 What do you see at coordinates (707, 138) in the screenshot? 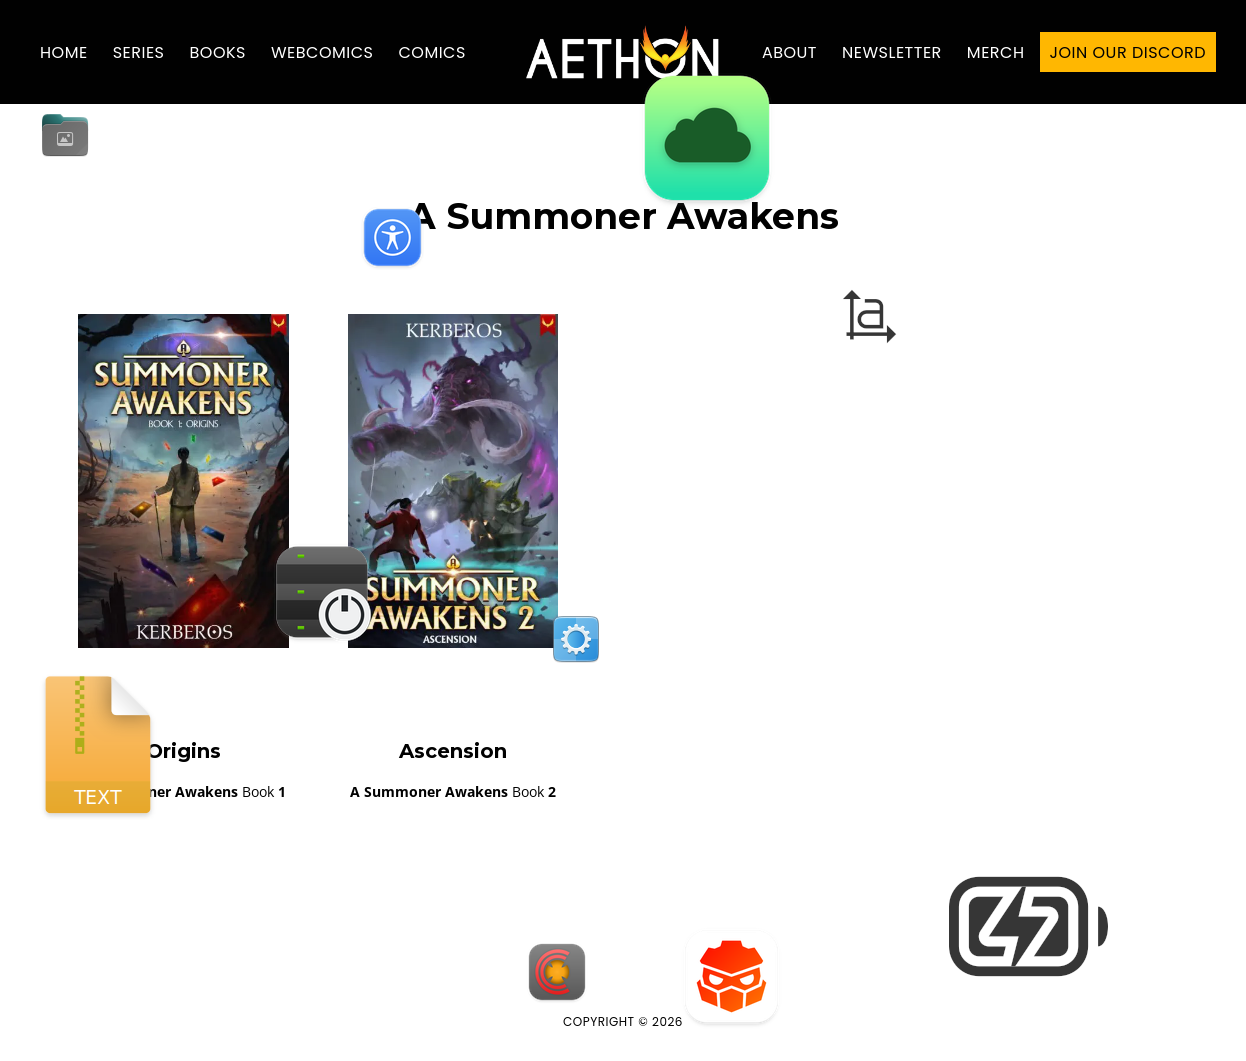
I see `open 4k video downloader app` at bounding box center [707, 138].